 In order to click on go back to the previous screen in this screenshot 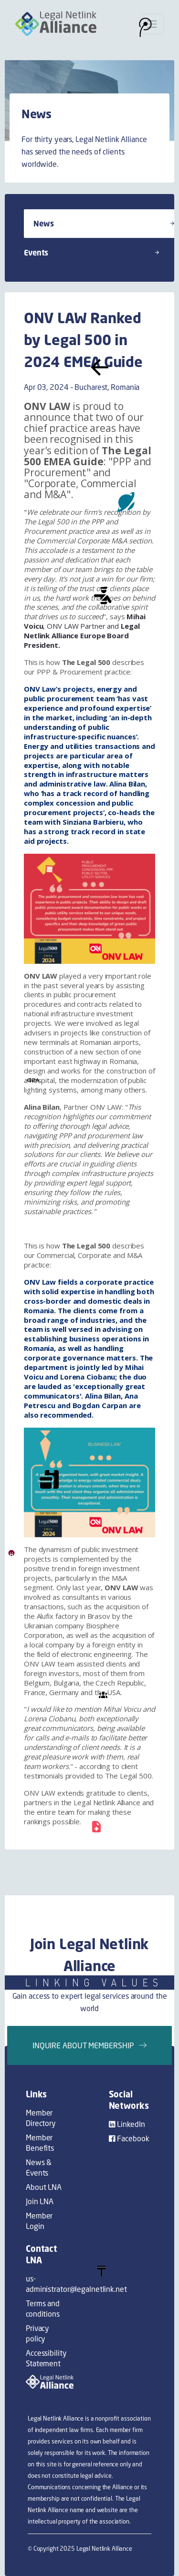, I will do `click(99, 367)`.